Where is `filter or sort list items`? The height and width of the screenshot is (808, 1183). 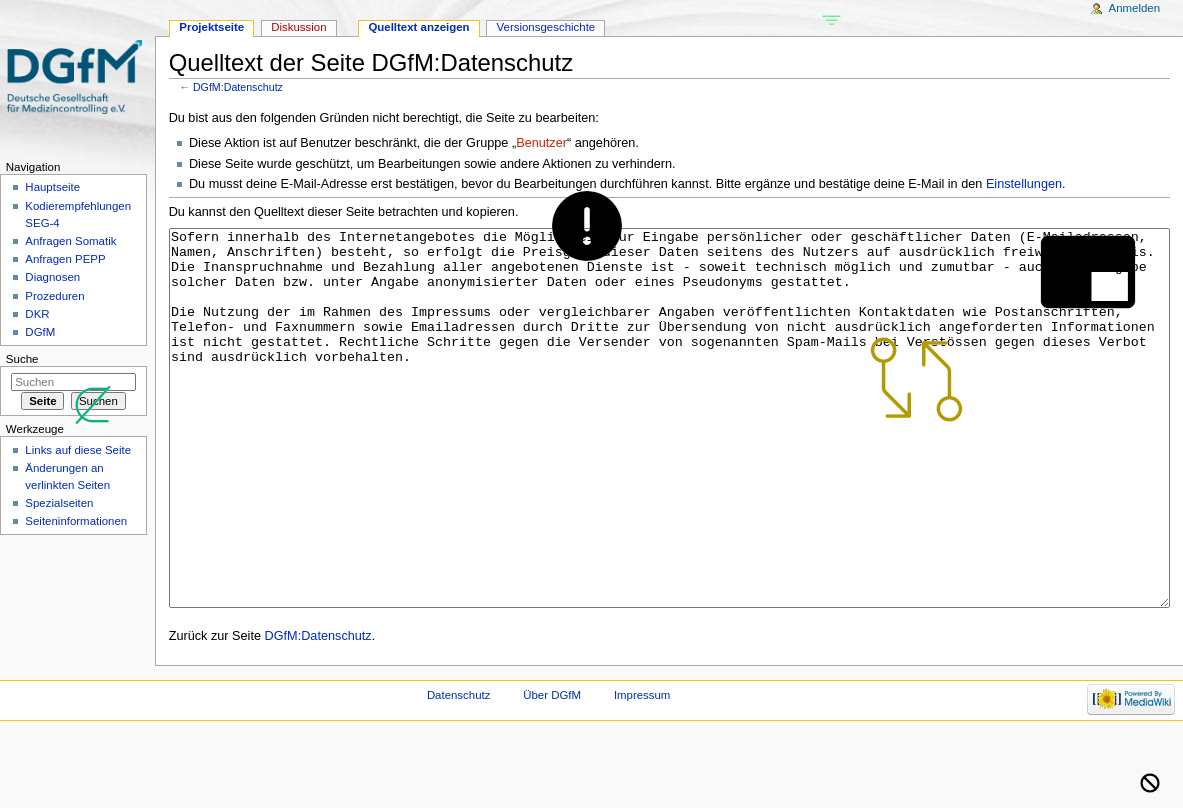
filter or sort list items is located at coordinates (831, 19).